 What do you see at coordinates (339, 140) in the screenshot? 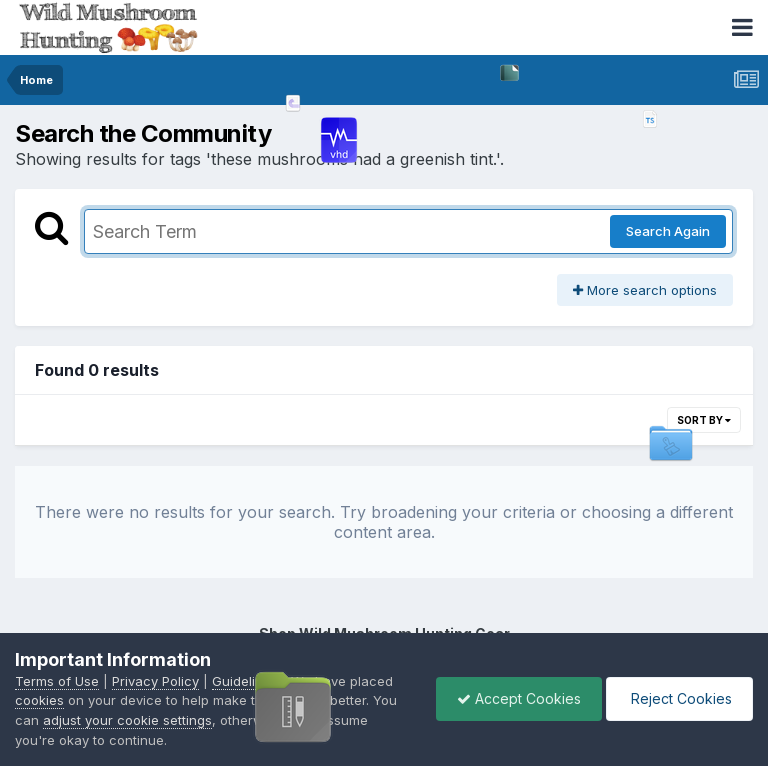
I see `virtualbox virtual hard disk file` at bounding box center [339, 140].